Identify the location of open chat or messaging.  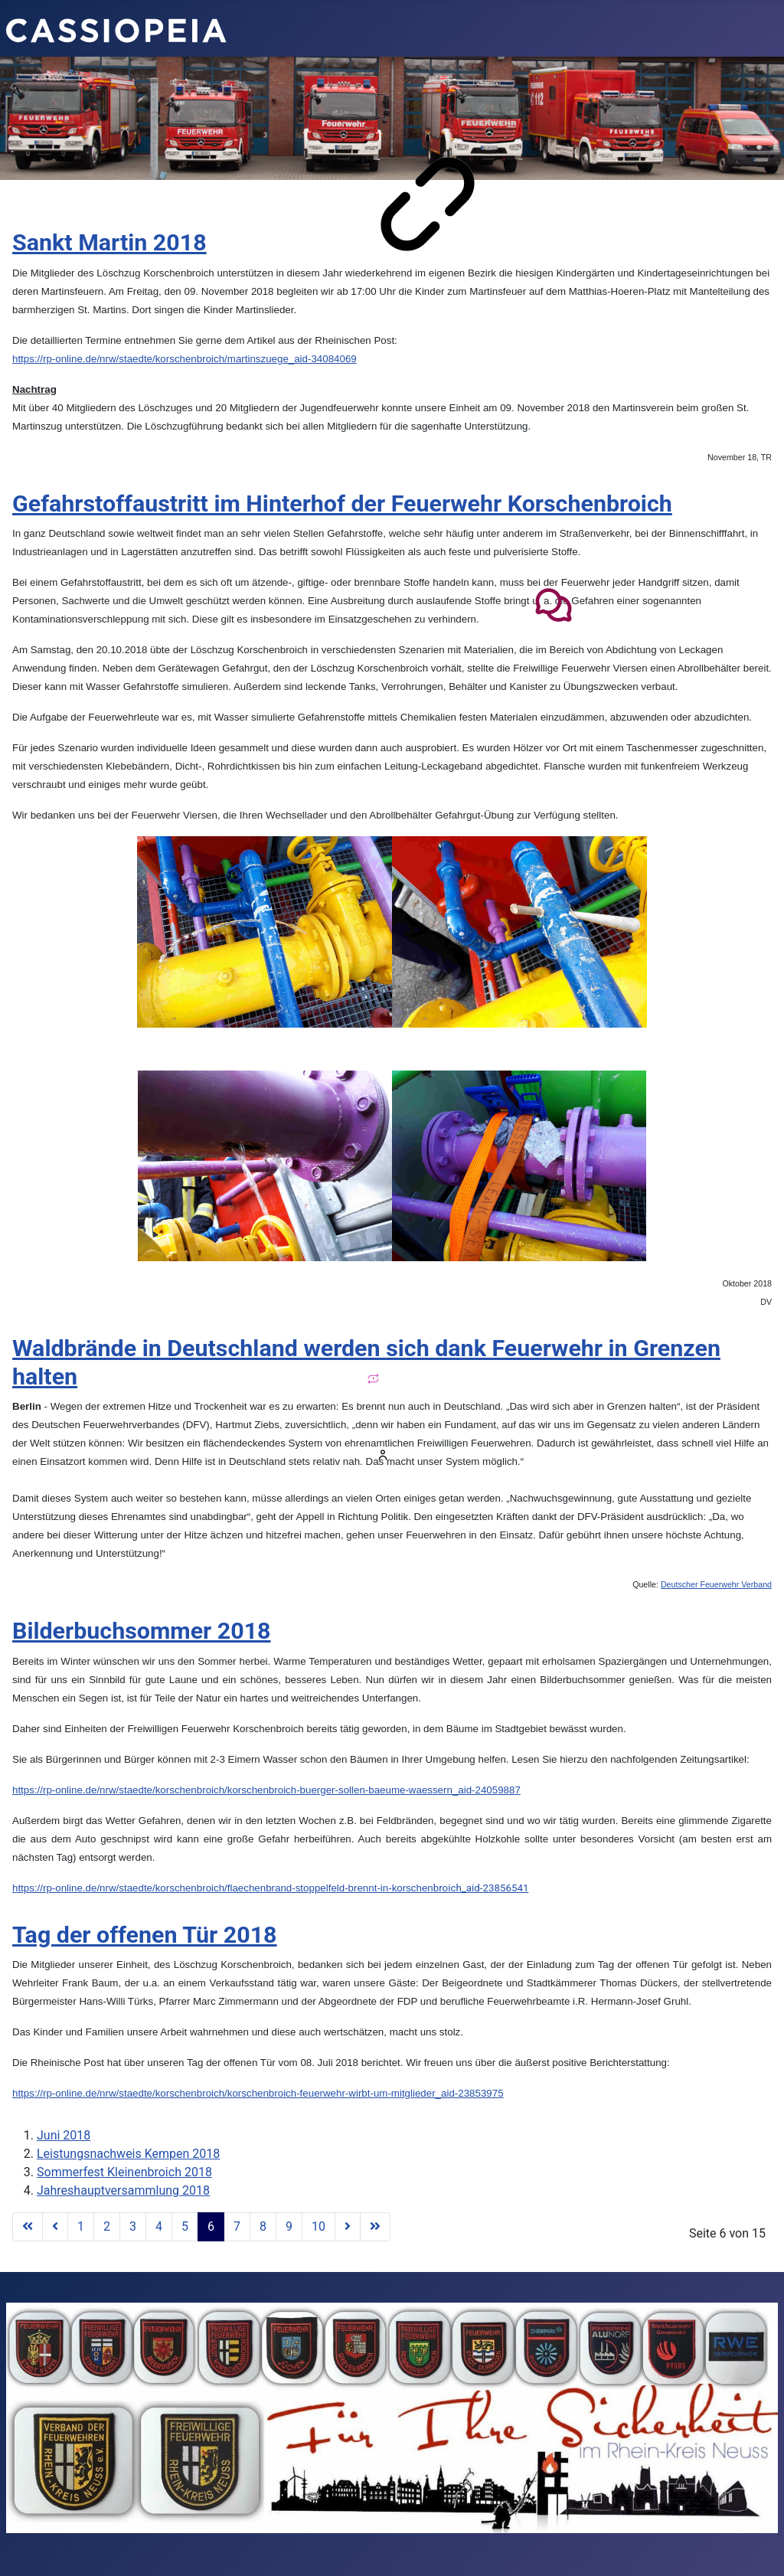
(554, 605).